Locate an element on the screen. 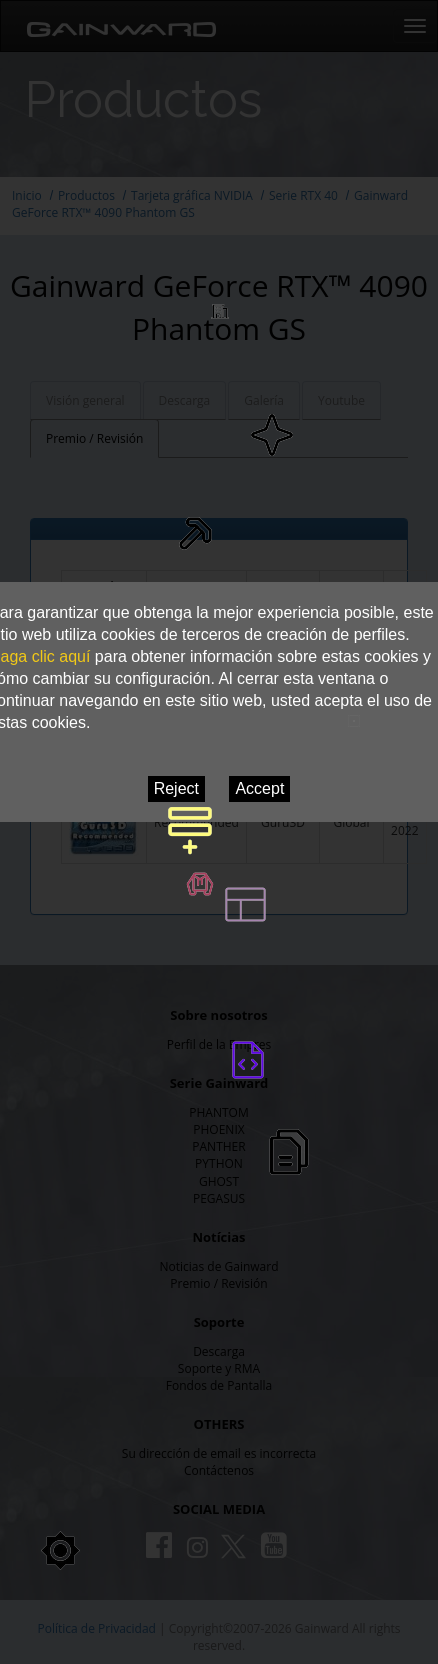 The image size is (438, 1664). browse clothing or apparel items is located at coordinates (200, 884).